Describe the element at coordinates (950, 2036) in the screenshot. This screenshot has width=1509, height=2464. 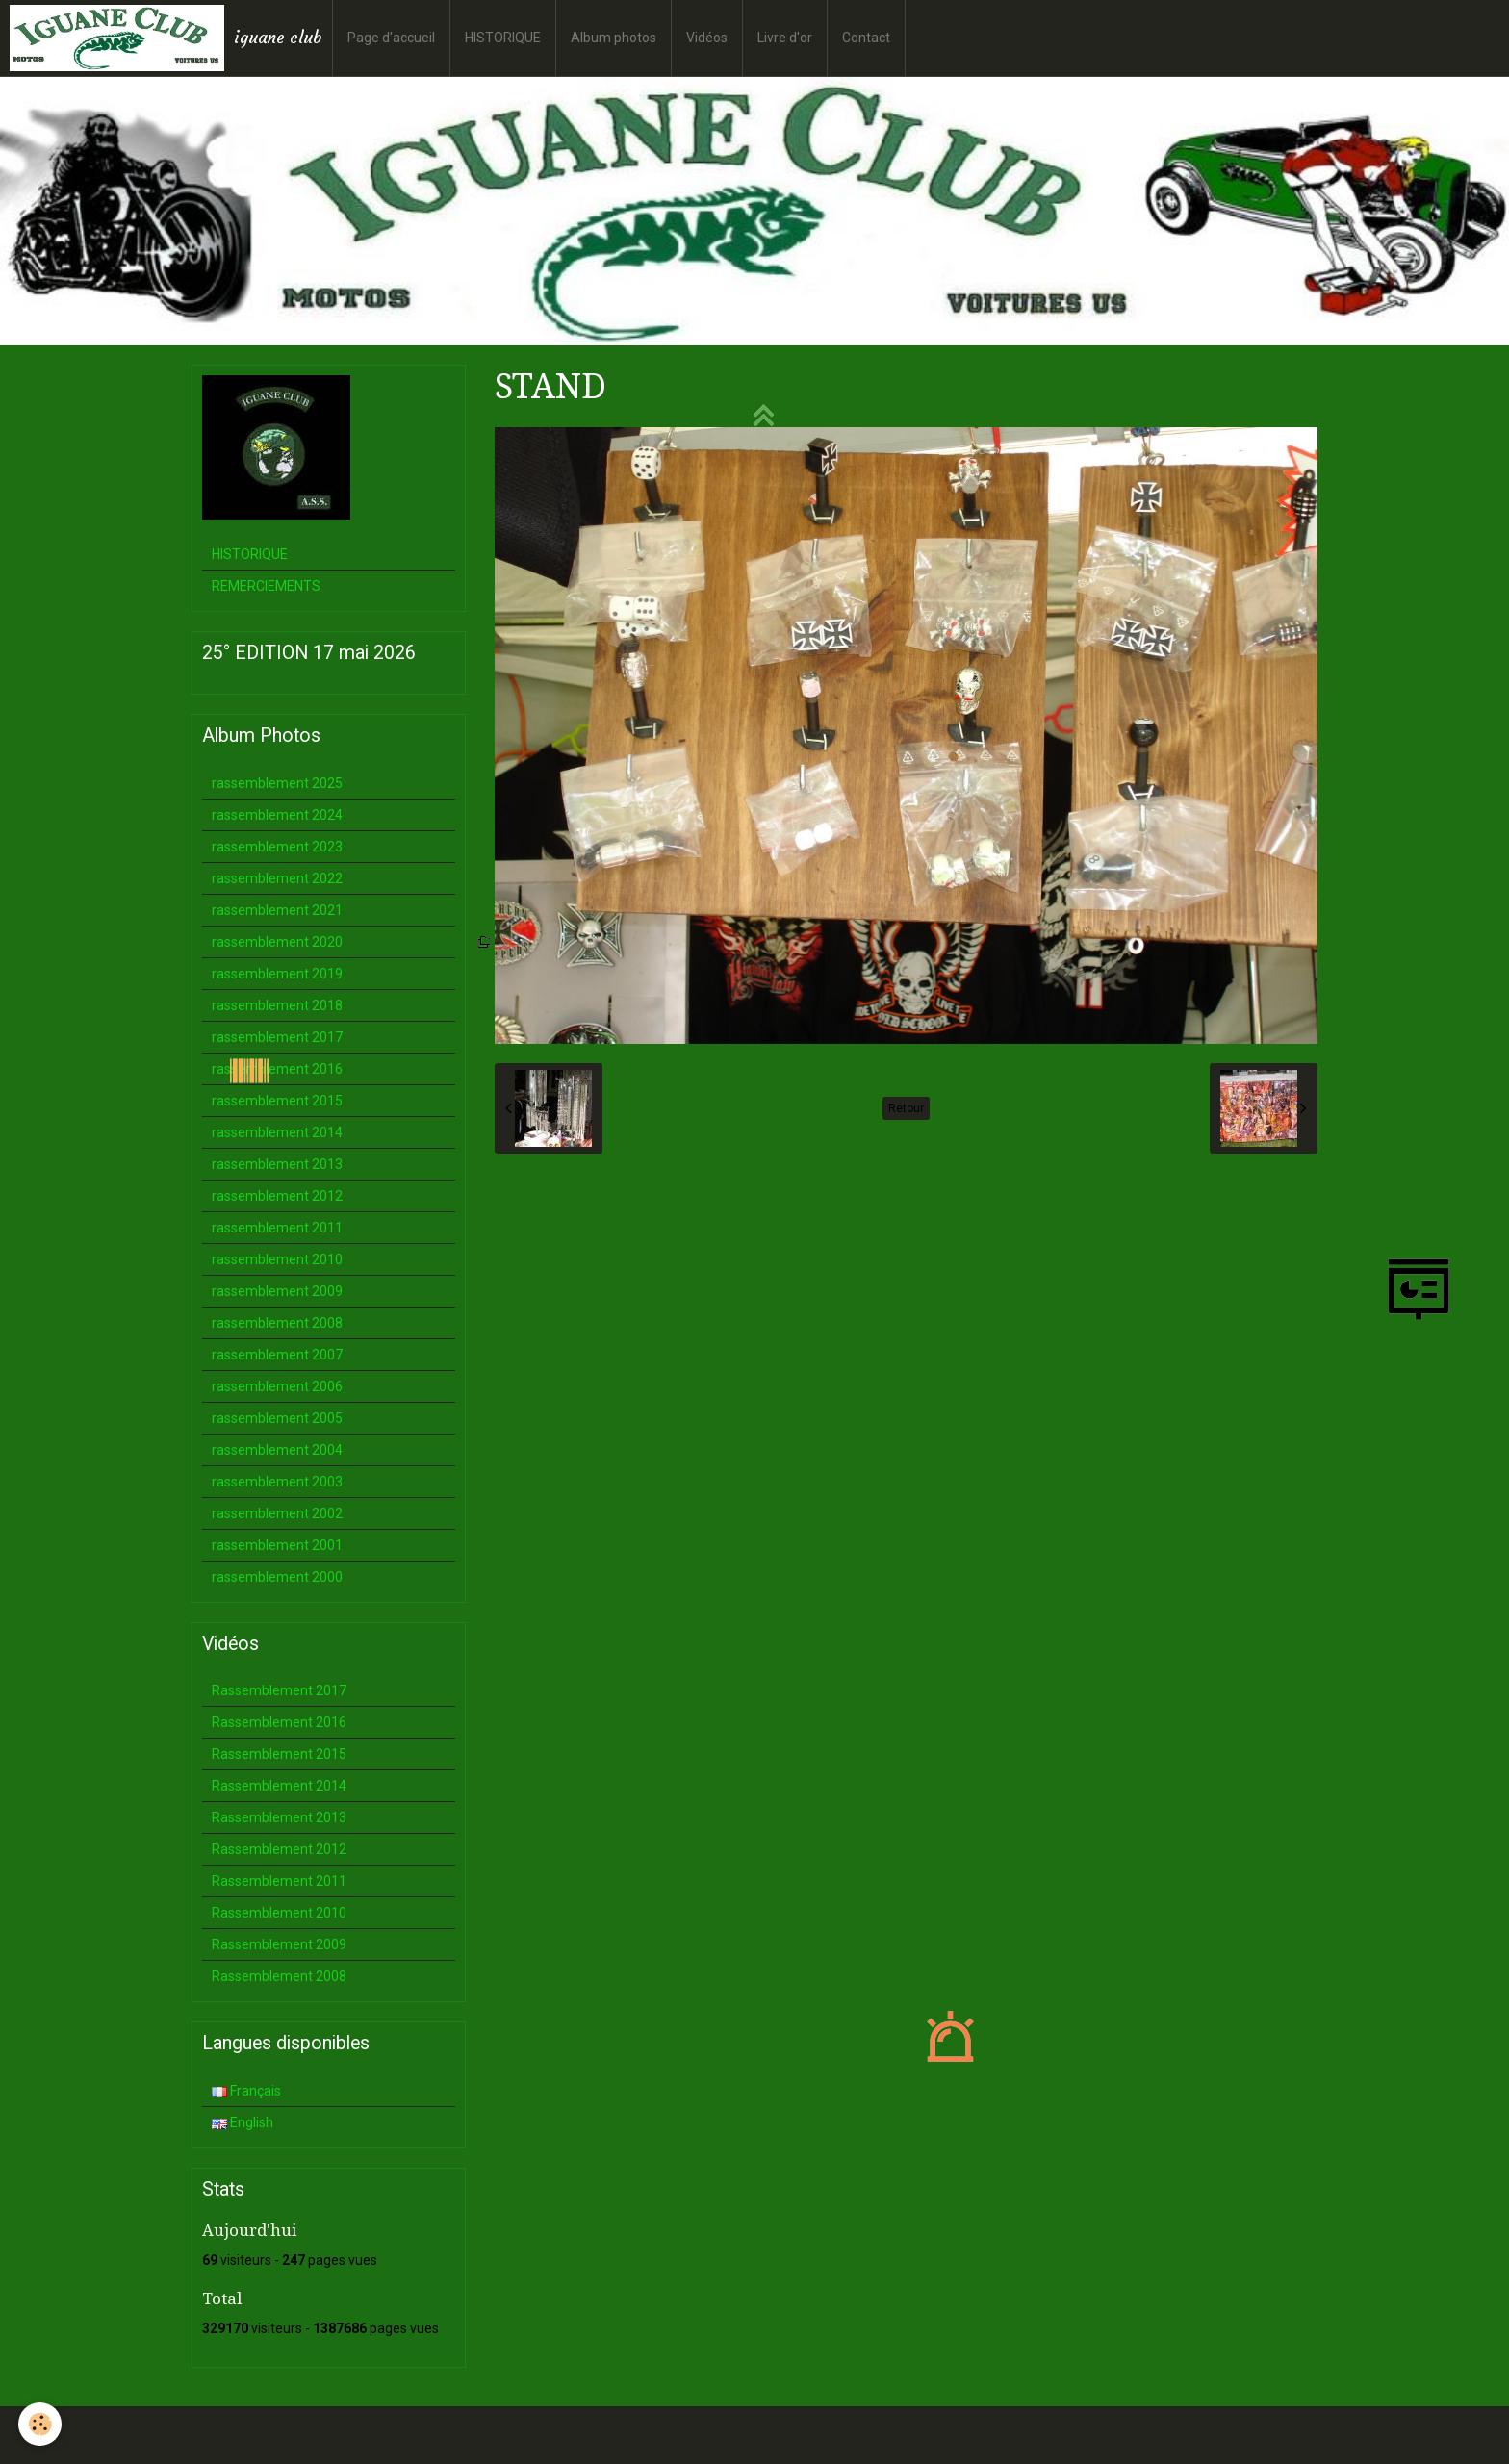
I see `indicates a system warning or alert` at that location.